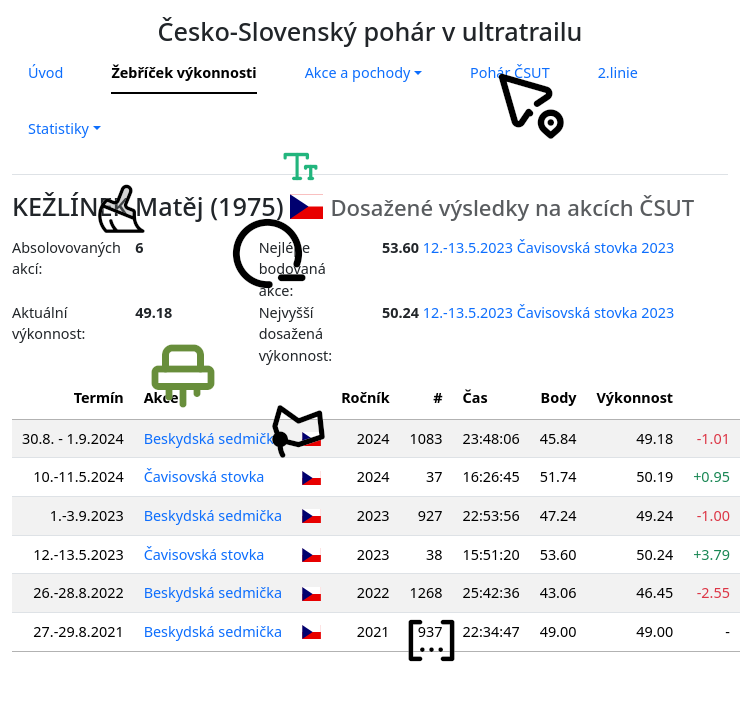 This screenshot has height=720, width=740. I want to click on adjust font size settings, so click(300, 166).